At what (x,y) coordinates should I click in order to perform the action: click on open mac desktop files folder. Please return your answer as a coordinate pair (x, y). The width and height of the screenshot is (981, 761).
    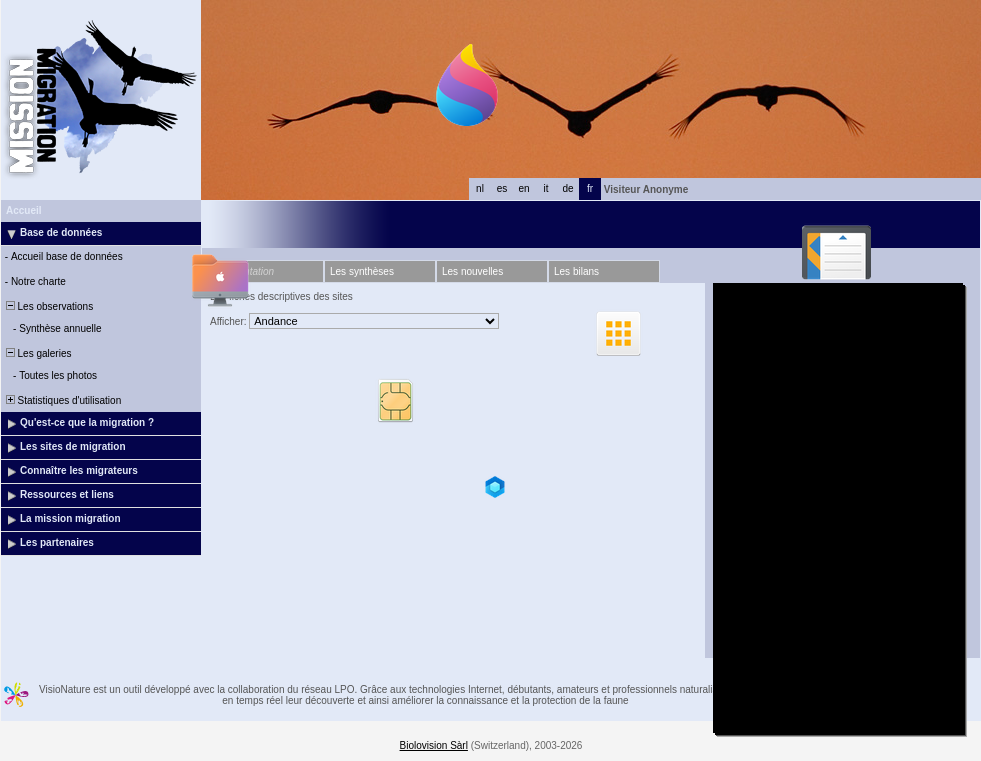
    Looking at the image, I should click on (220, 278).